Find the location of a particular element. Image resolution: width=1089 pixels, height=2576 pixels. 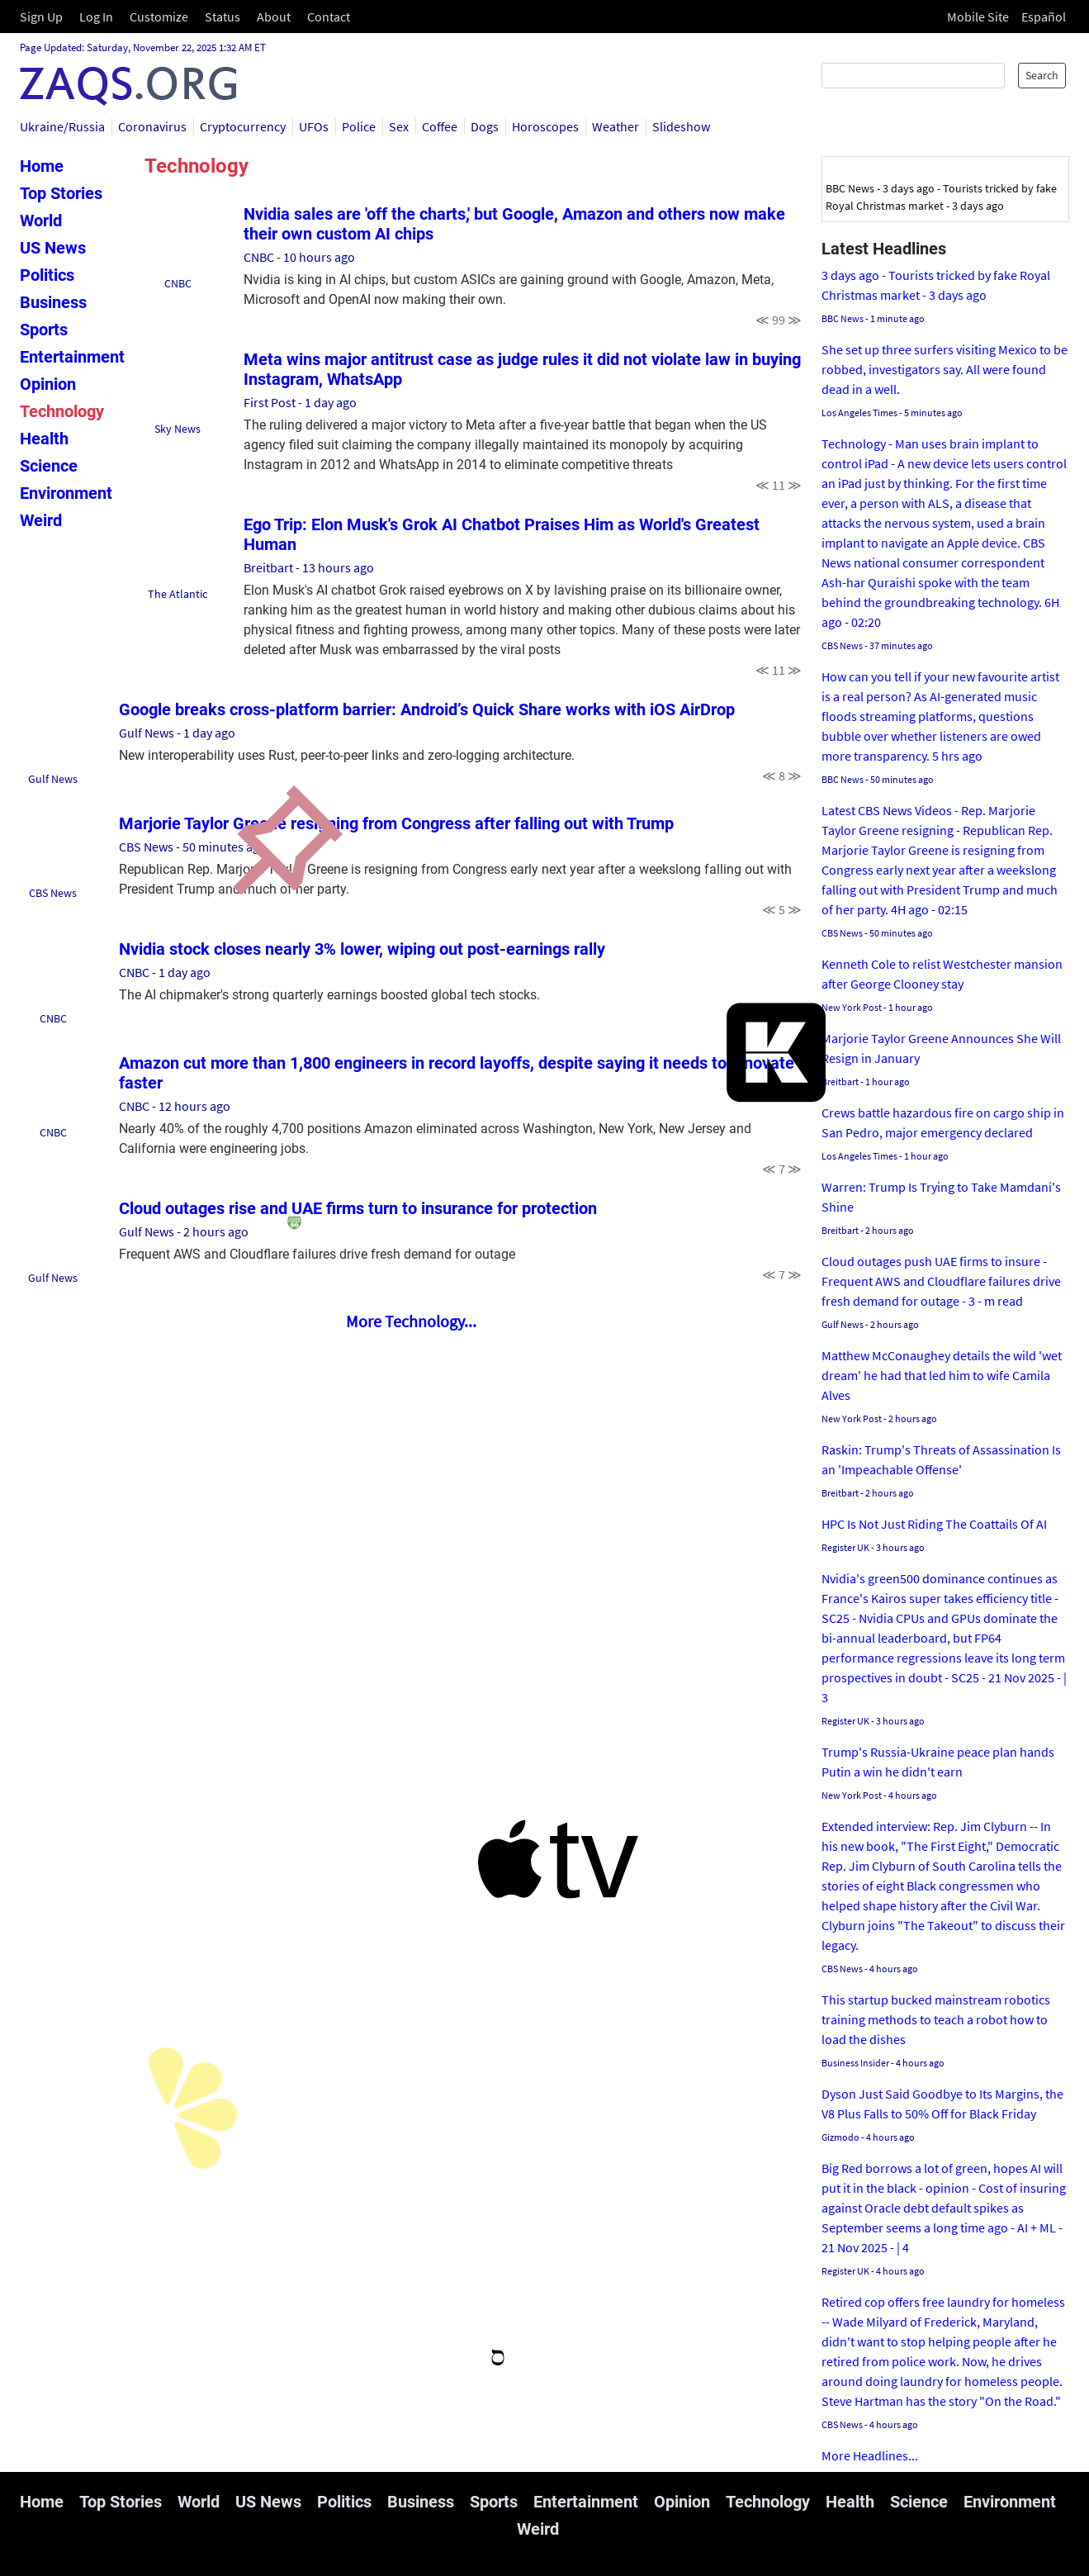

korvue brand logo is located at coordinates (776, 1052).